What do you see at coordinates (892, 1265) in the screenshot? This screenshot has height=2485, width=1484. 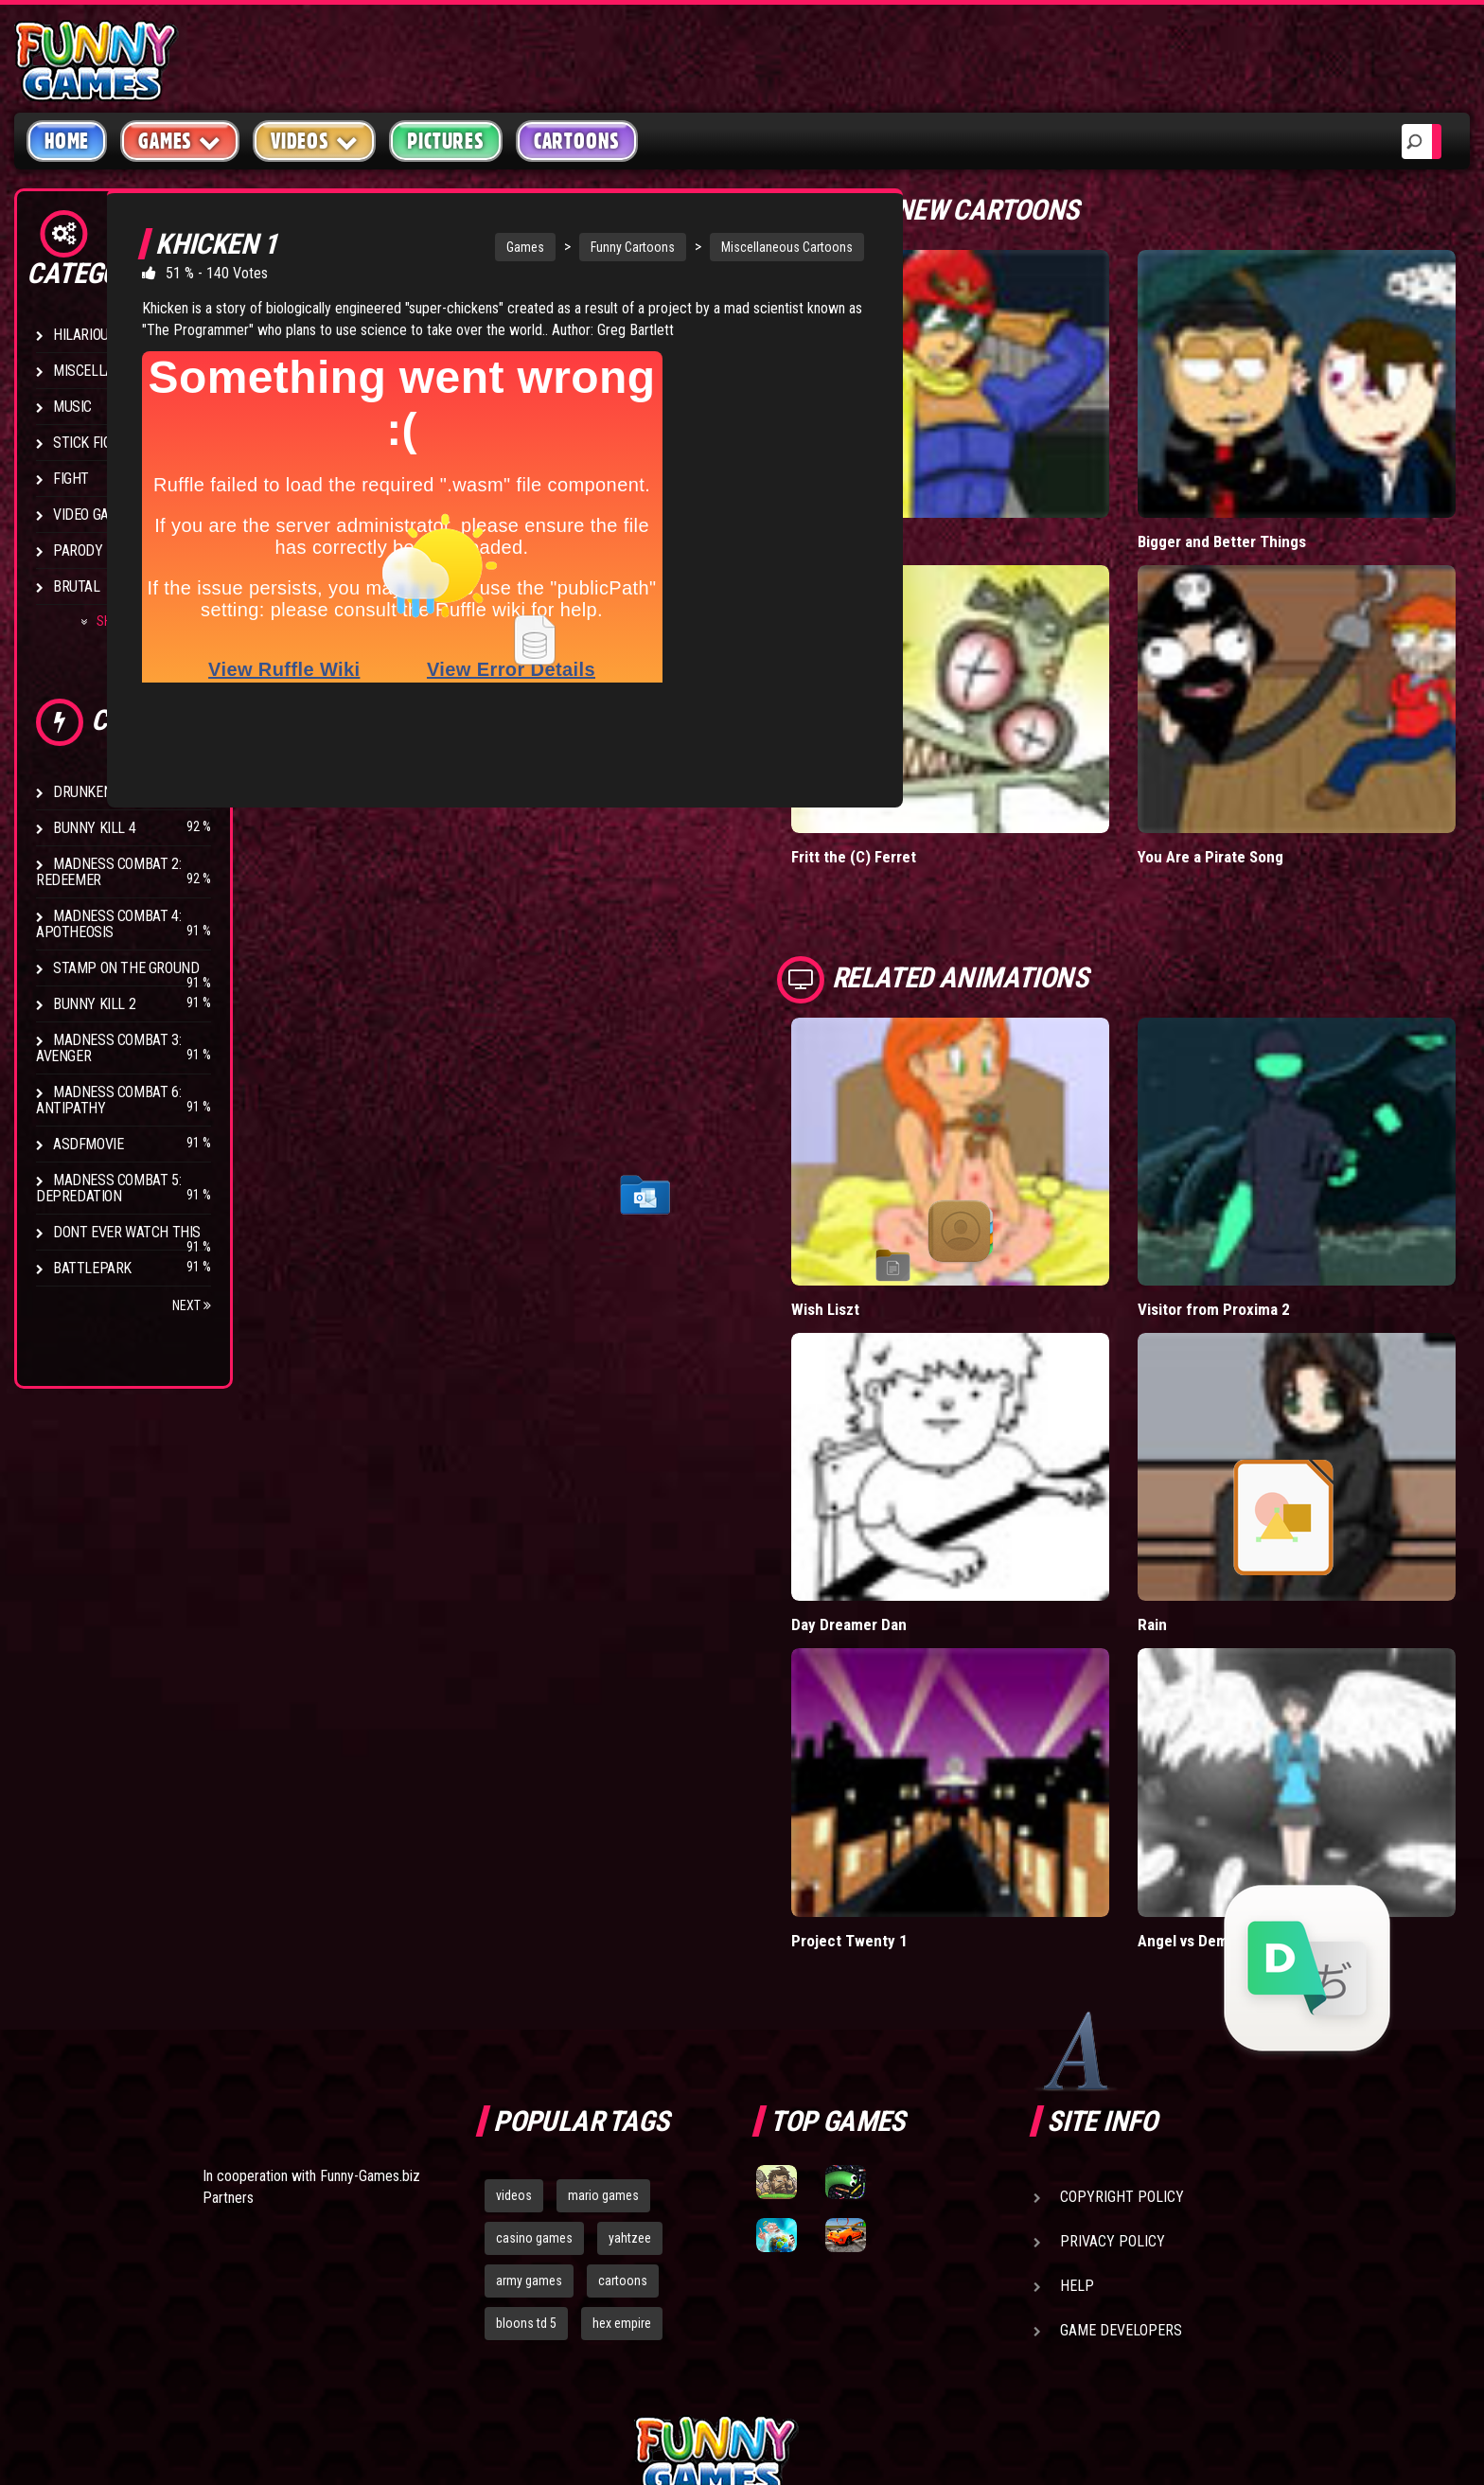 I see `open your documents folder` at bounding box center [892, 1265].